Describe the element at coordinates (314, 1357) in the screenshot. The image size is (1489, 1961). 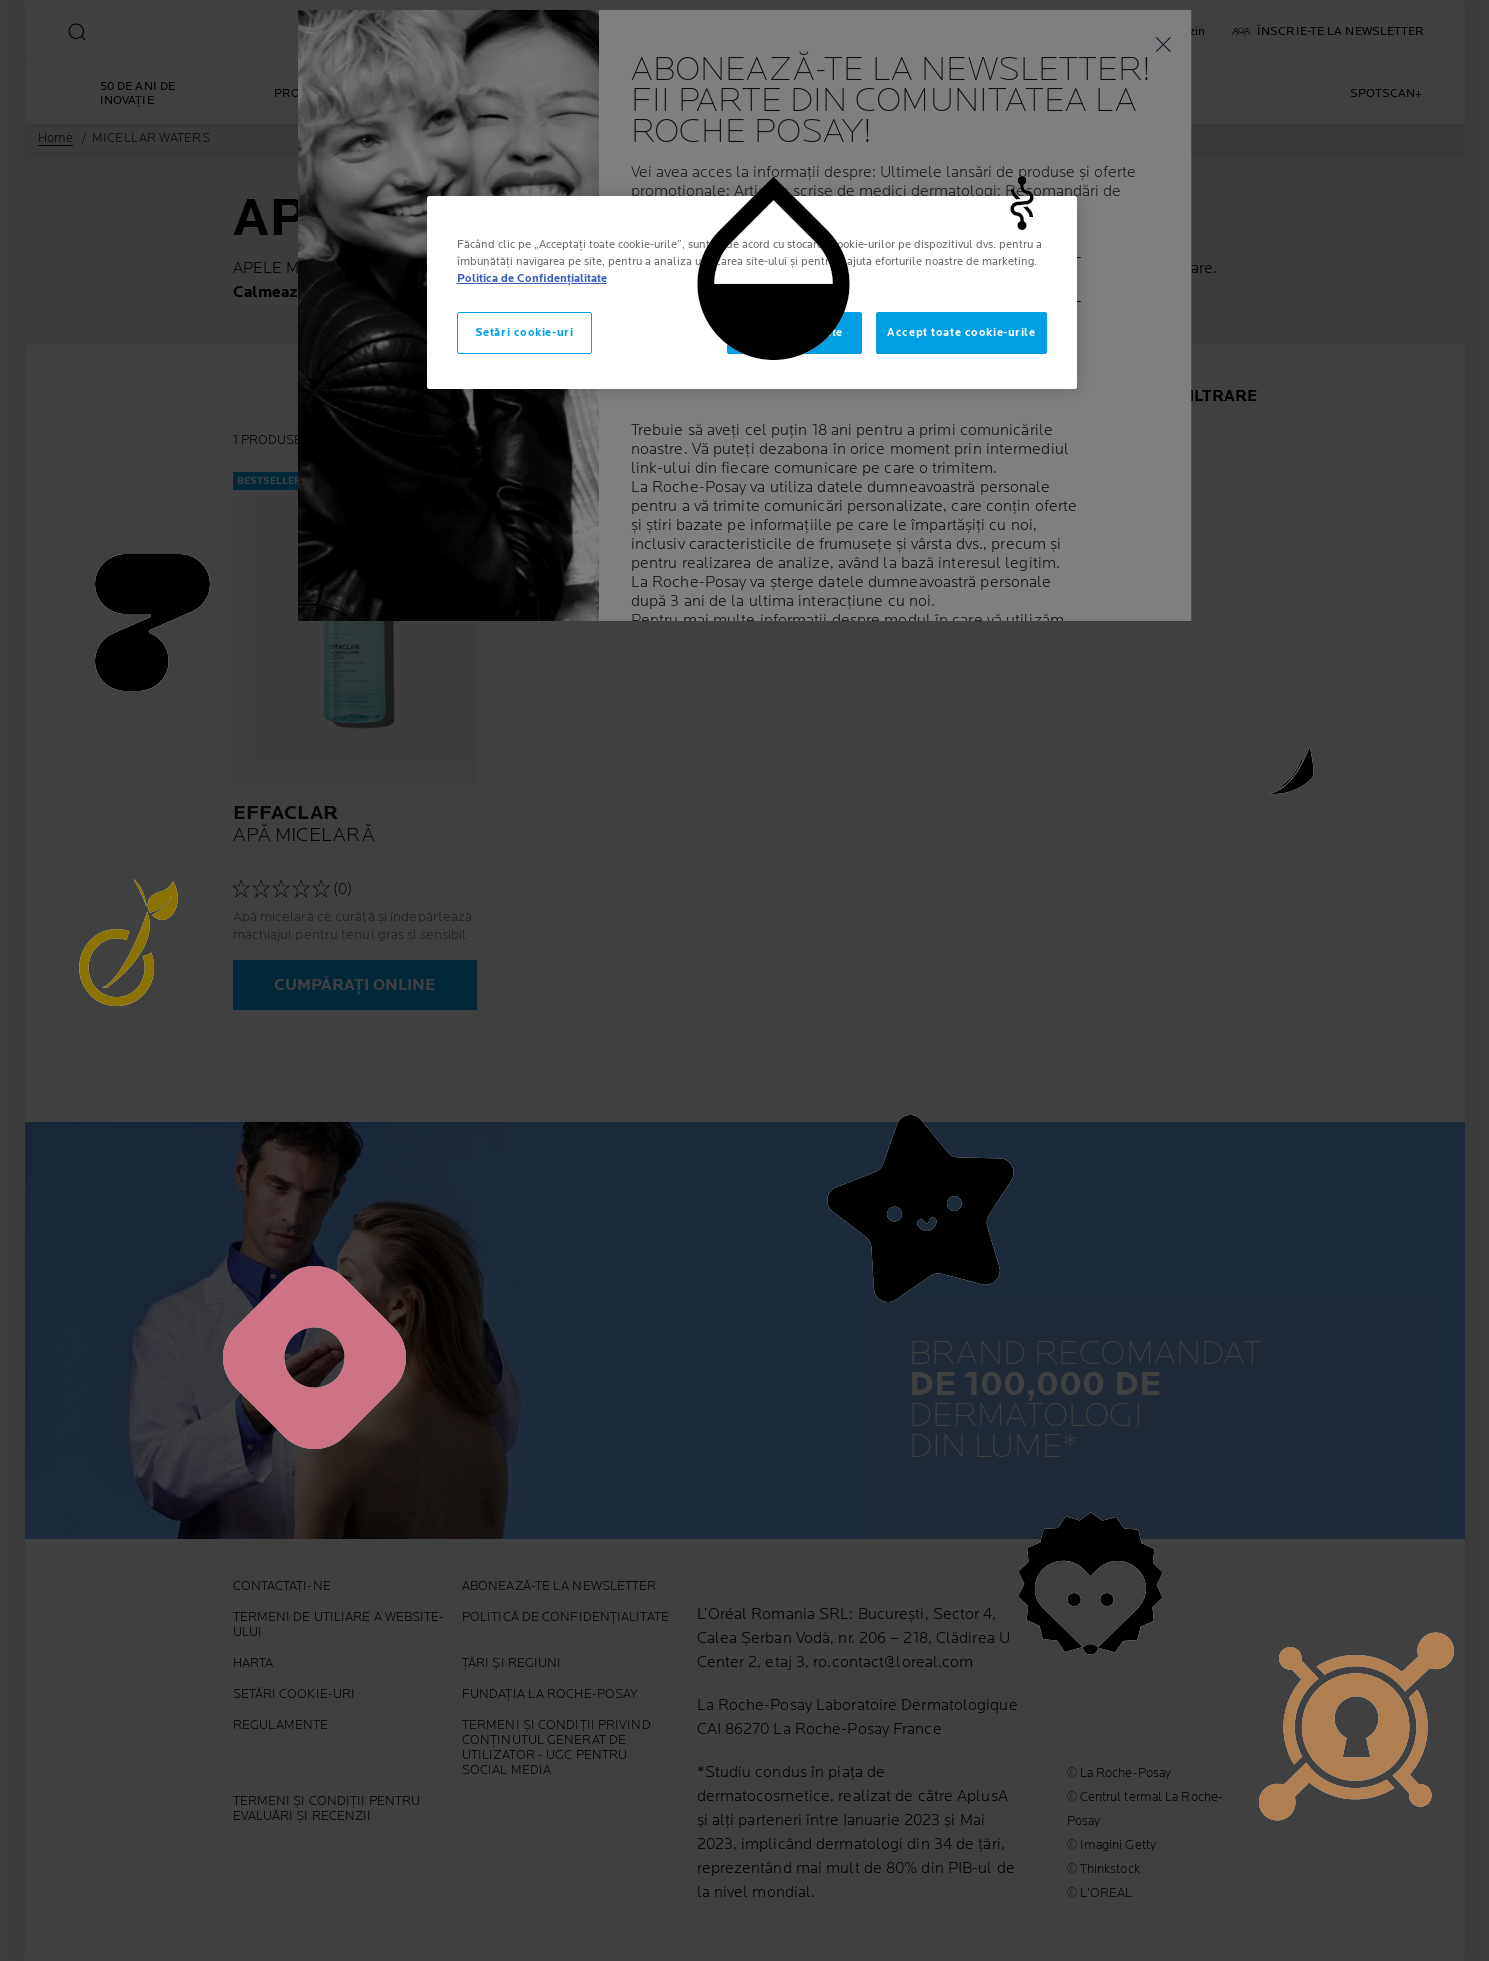
I see `open Hashnode blogging platform` at that location.